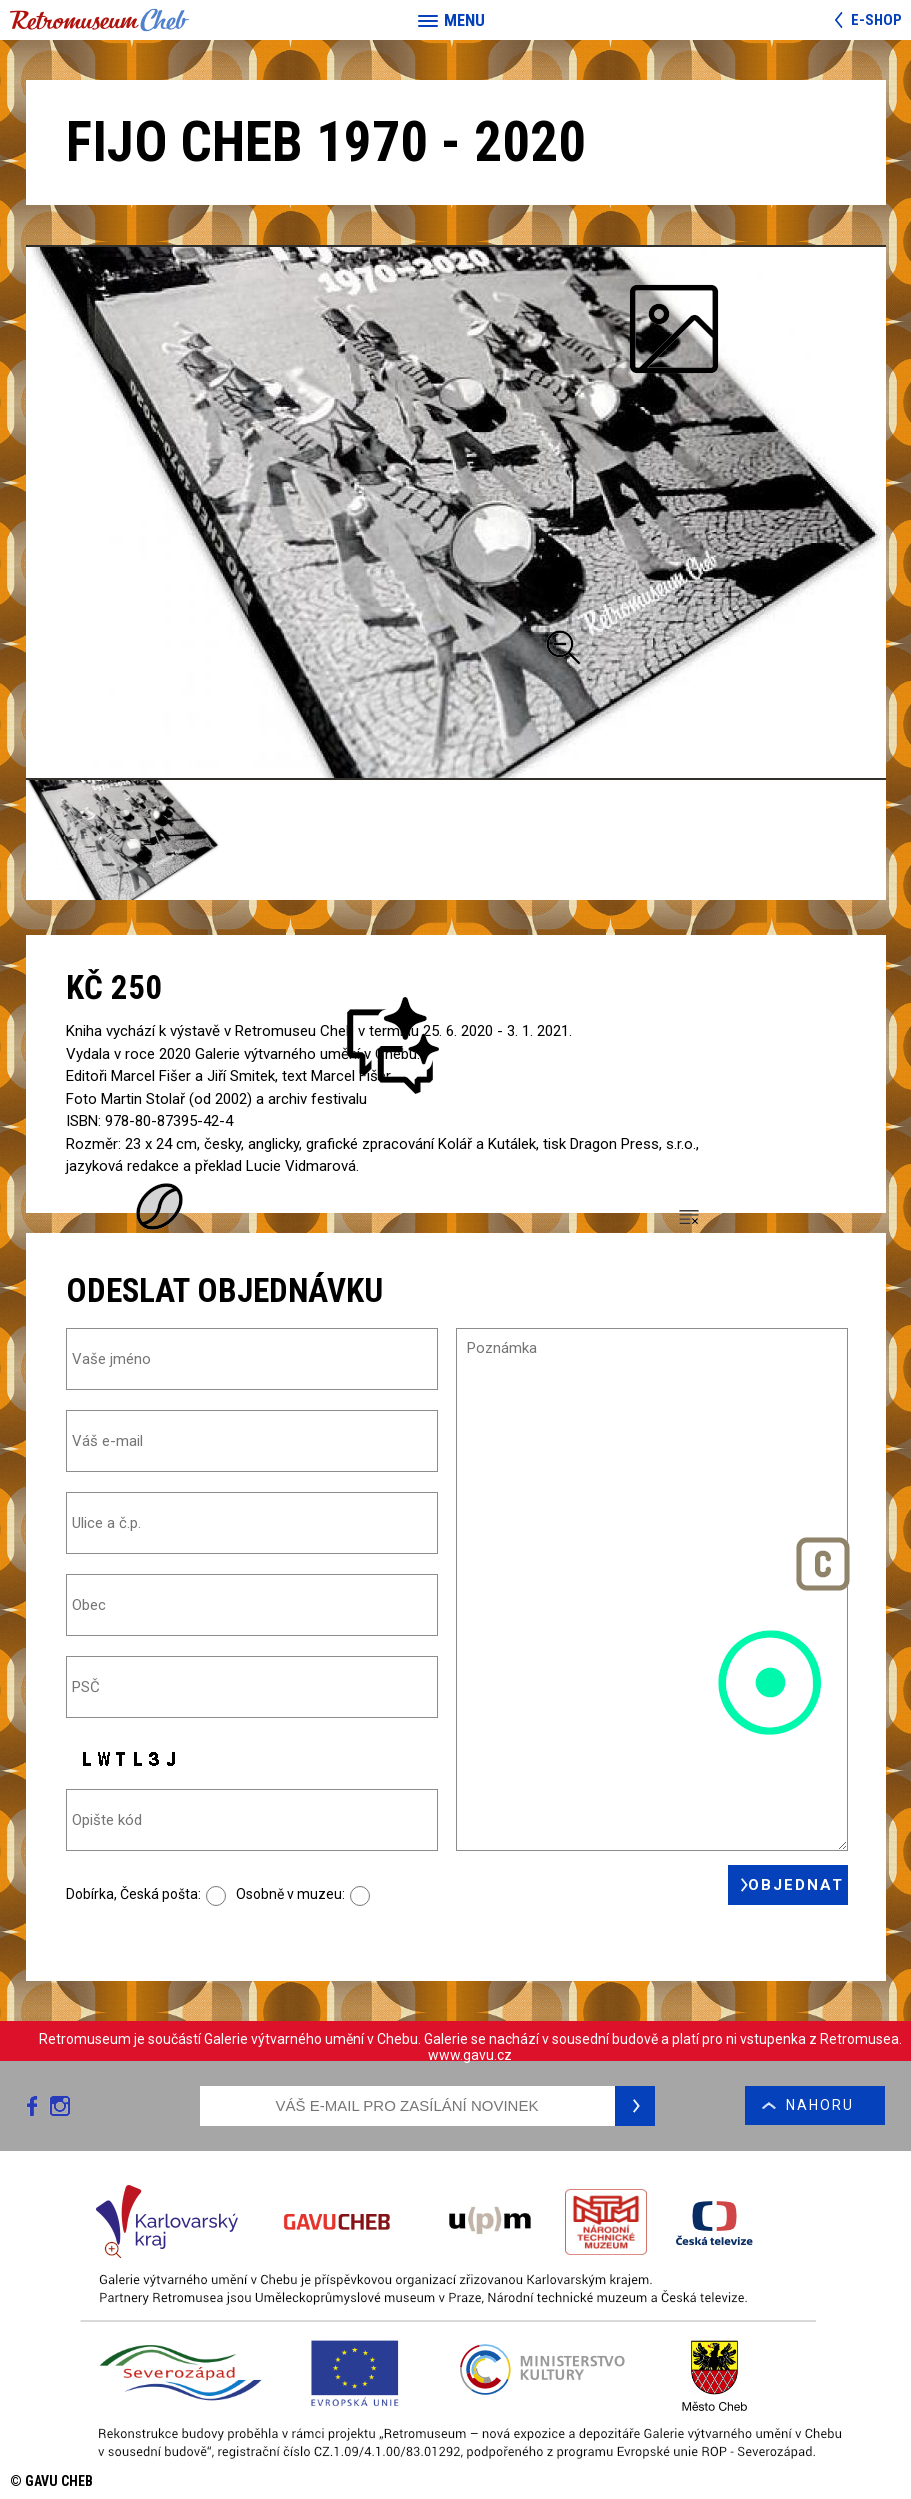  What do you see at coordinates (770, 1682) in the screenshot?
I see `start recording audio or video` at bounding box center [770, 1682].